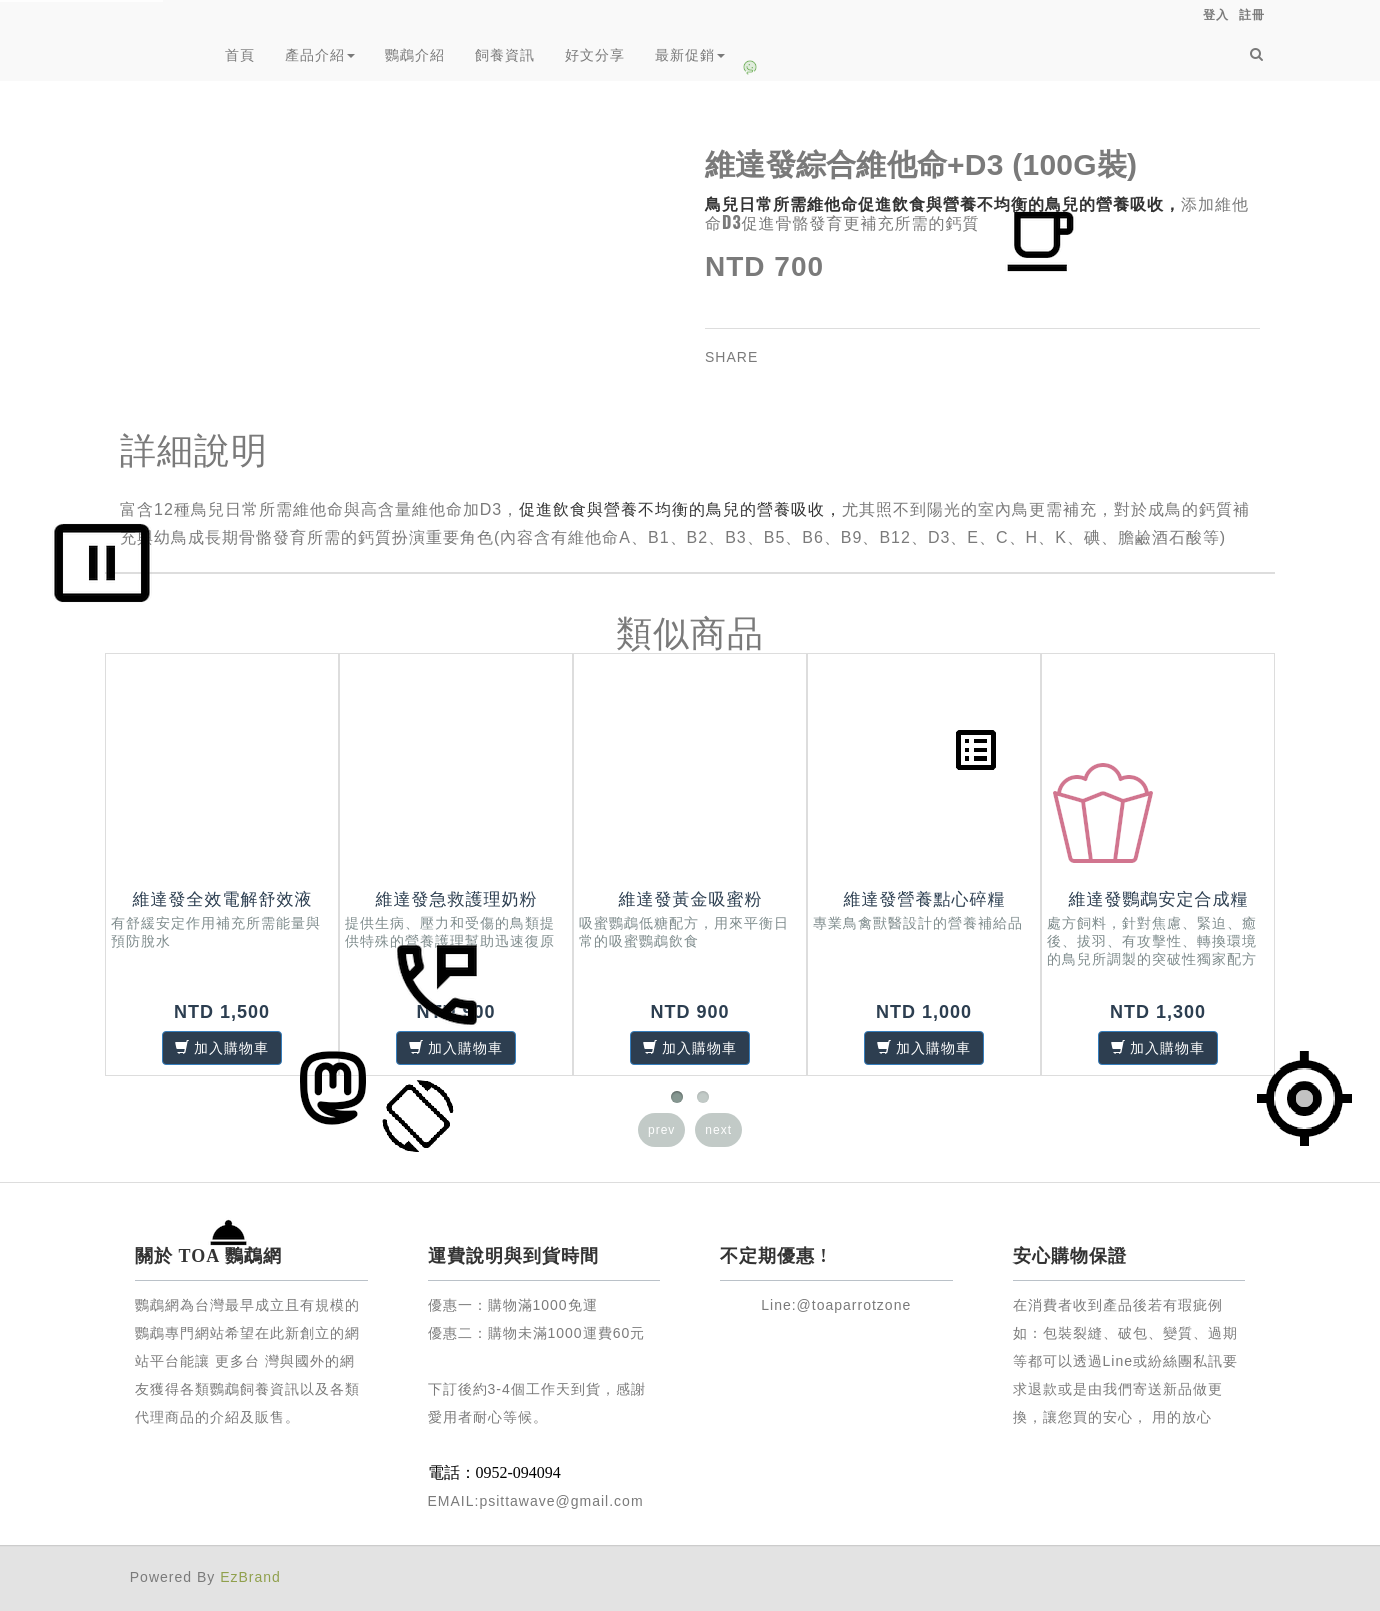 The image size is (1380, 1611). I want to click on find nearby coffee shops or cafes, so click(1040, 241).